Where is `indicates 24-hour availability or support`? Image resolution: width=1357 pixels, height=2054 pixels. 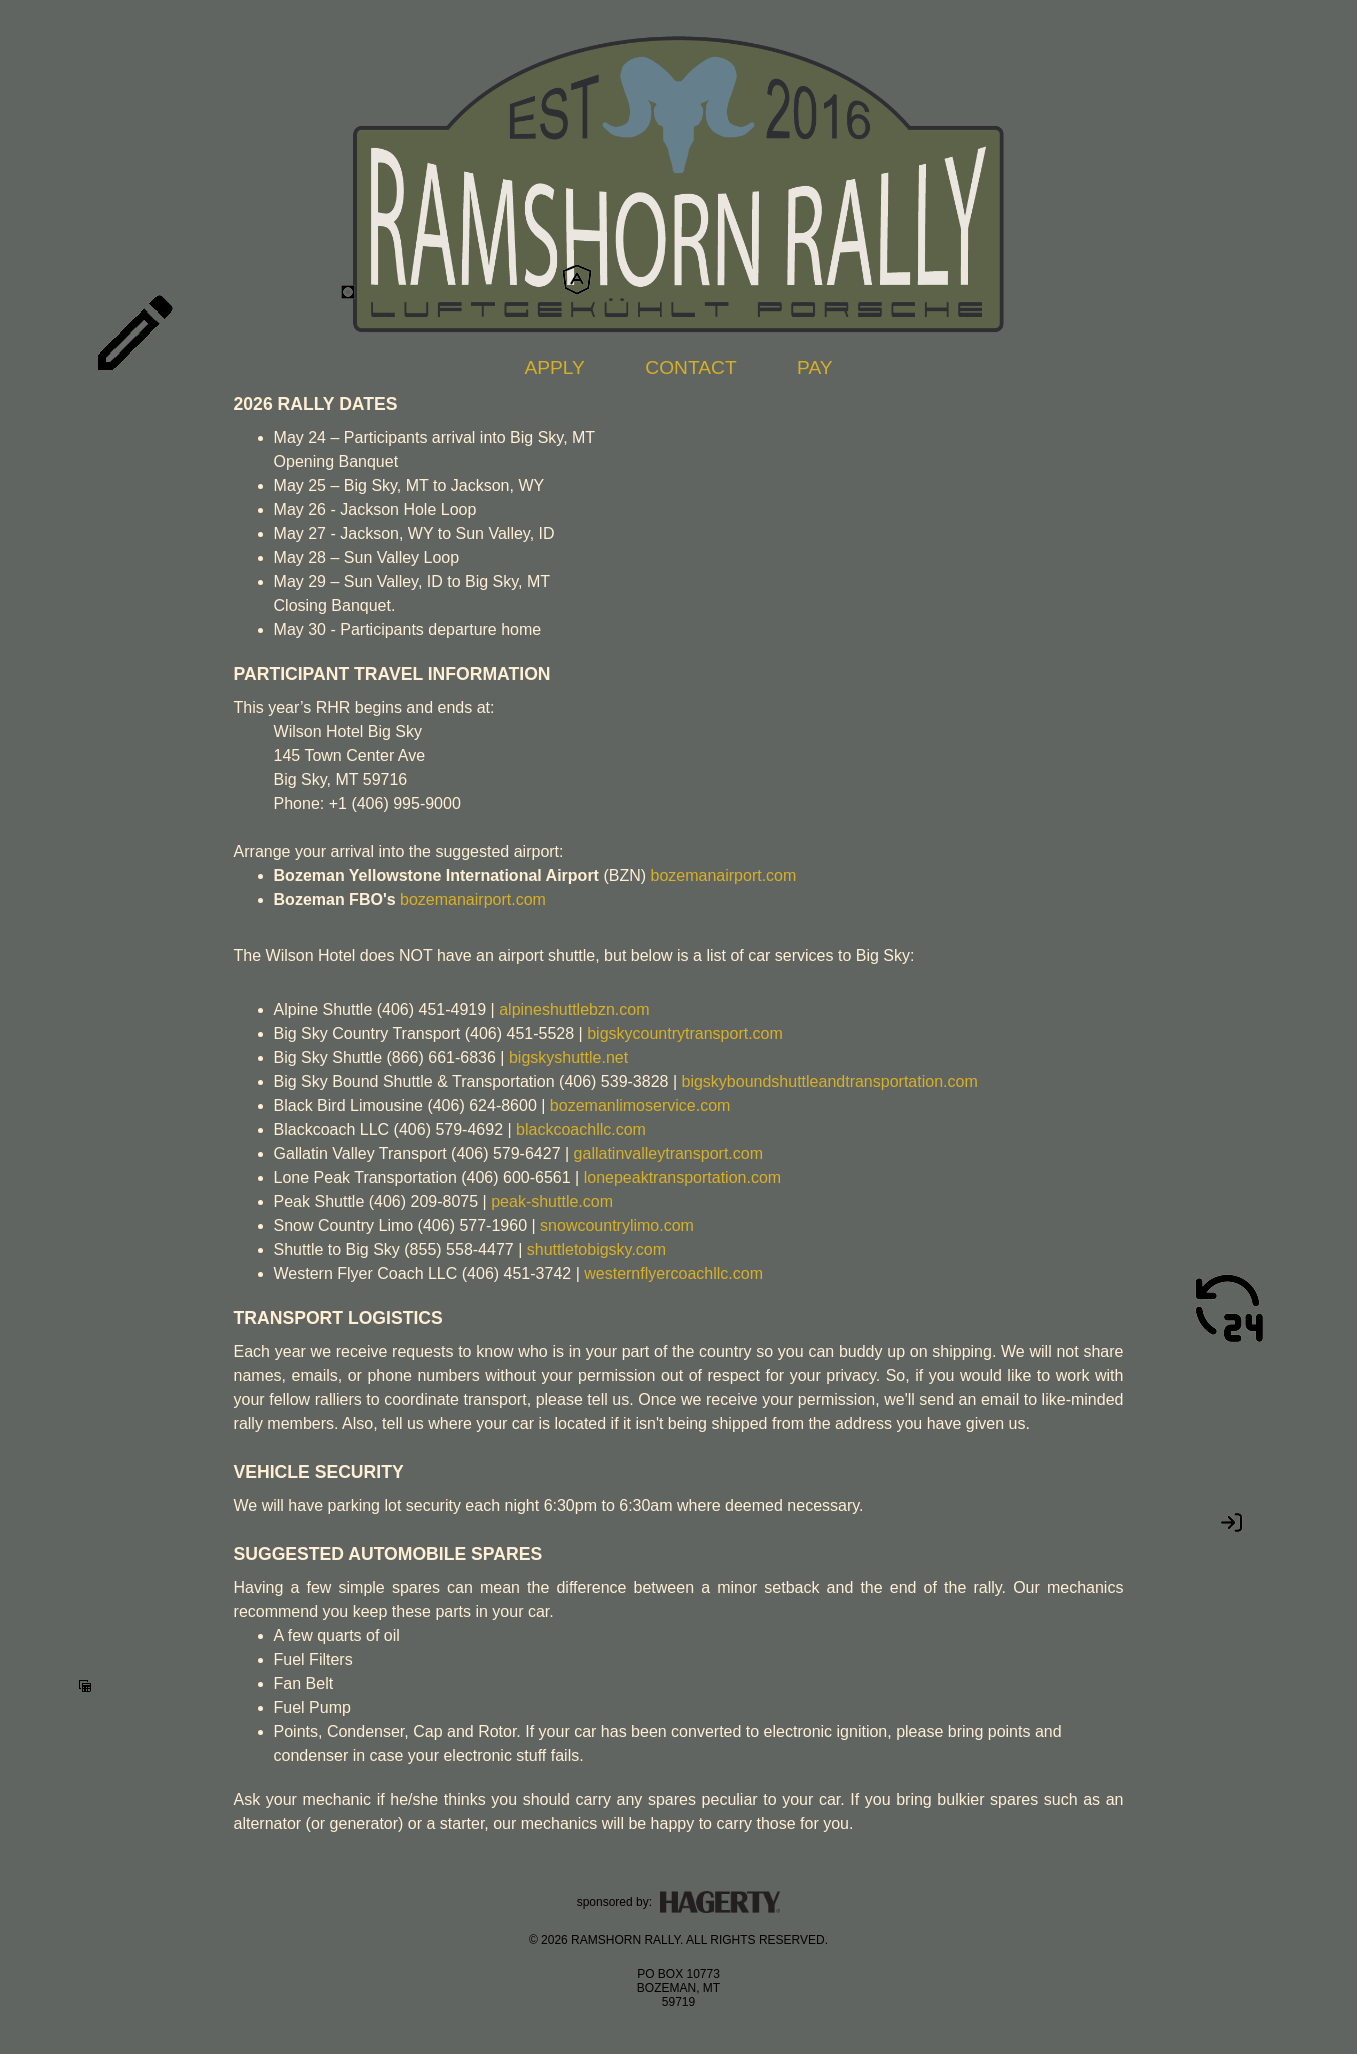 indicates 24-hour availability or support is located at coordinates (1227, 1306).